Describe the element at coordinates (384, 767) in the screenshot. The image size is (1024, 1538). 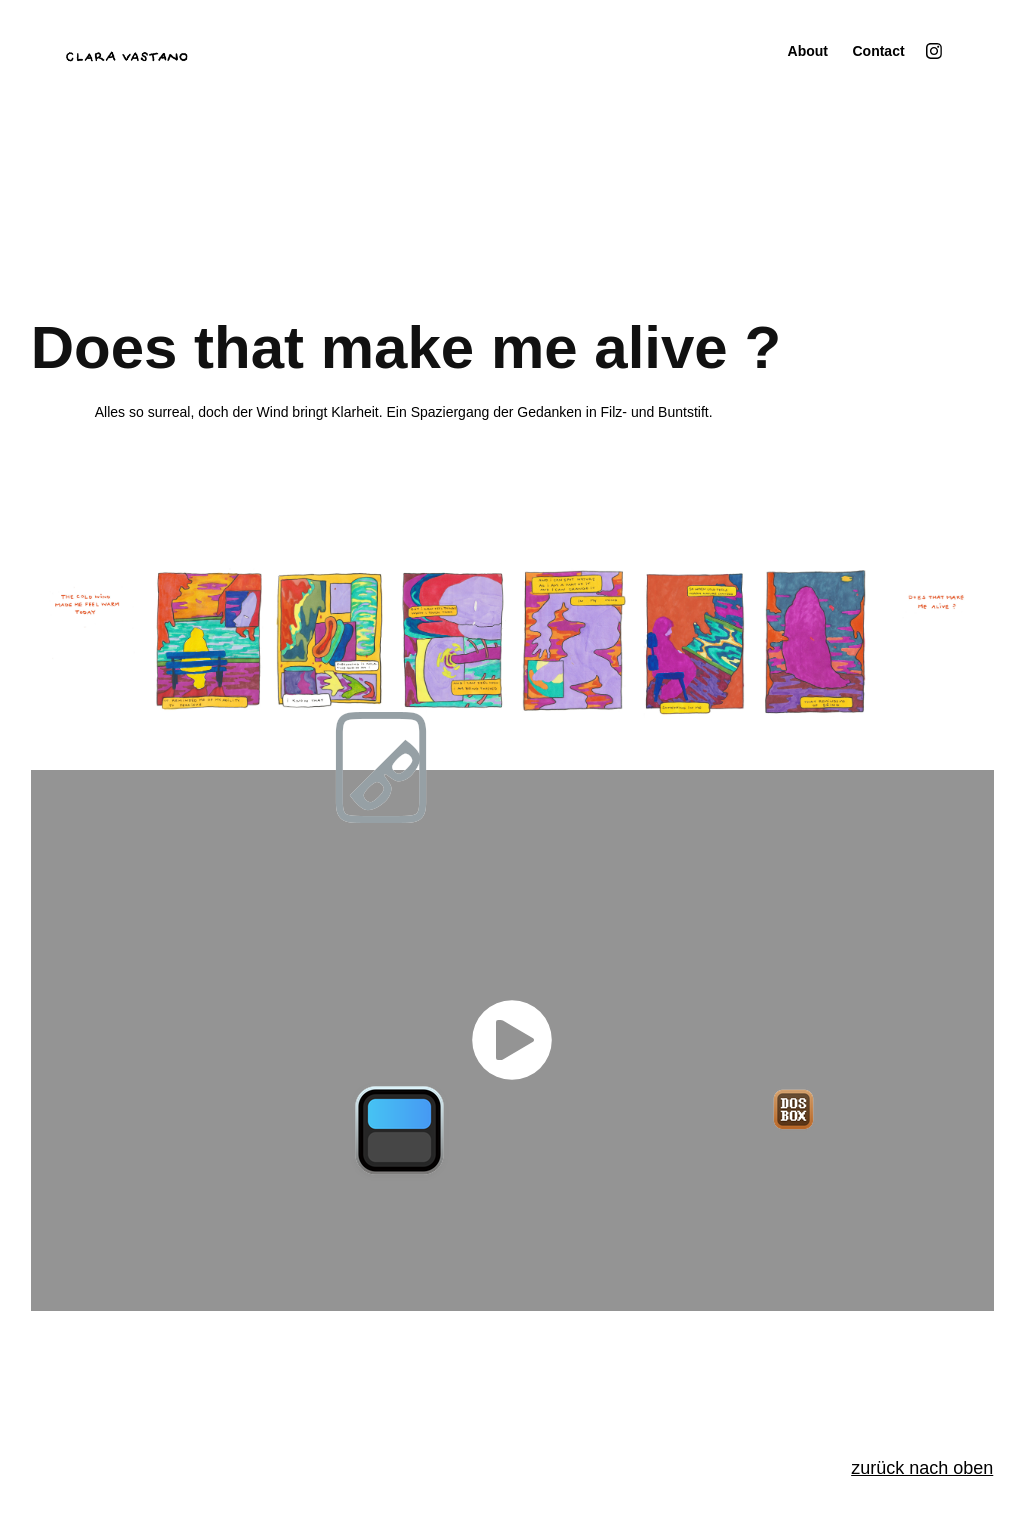
I see `open the documents app` at that location.